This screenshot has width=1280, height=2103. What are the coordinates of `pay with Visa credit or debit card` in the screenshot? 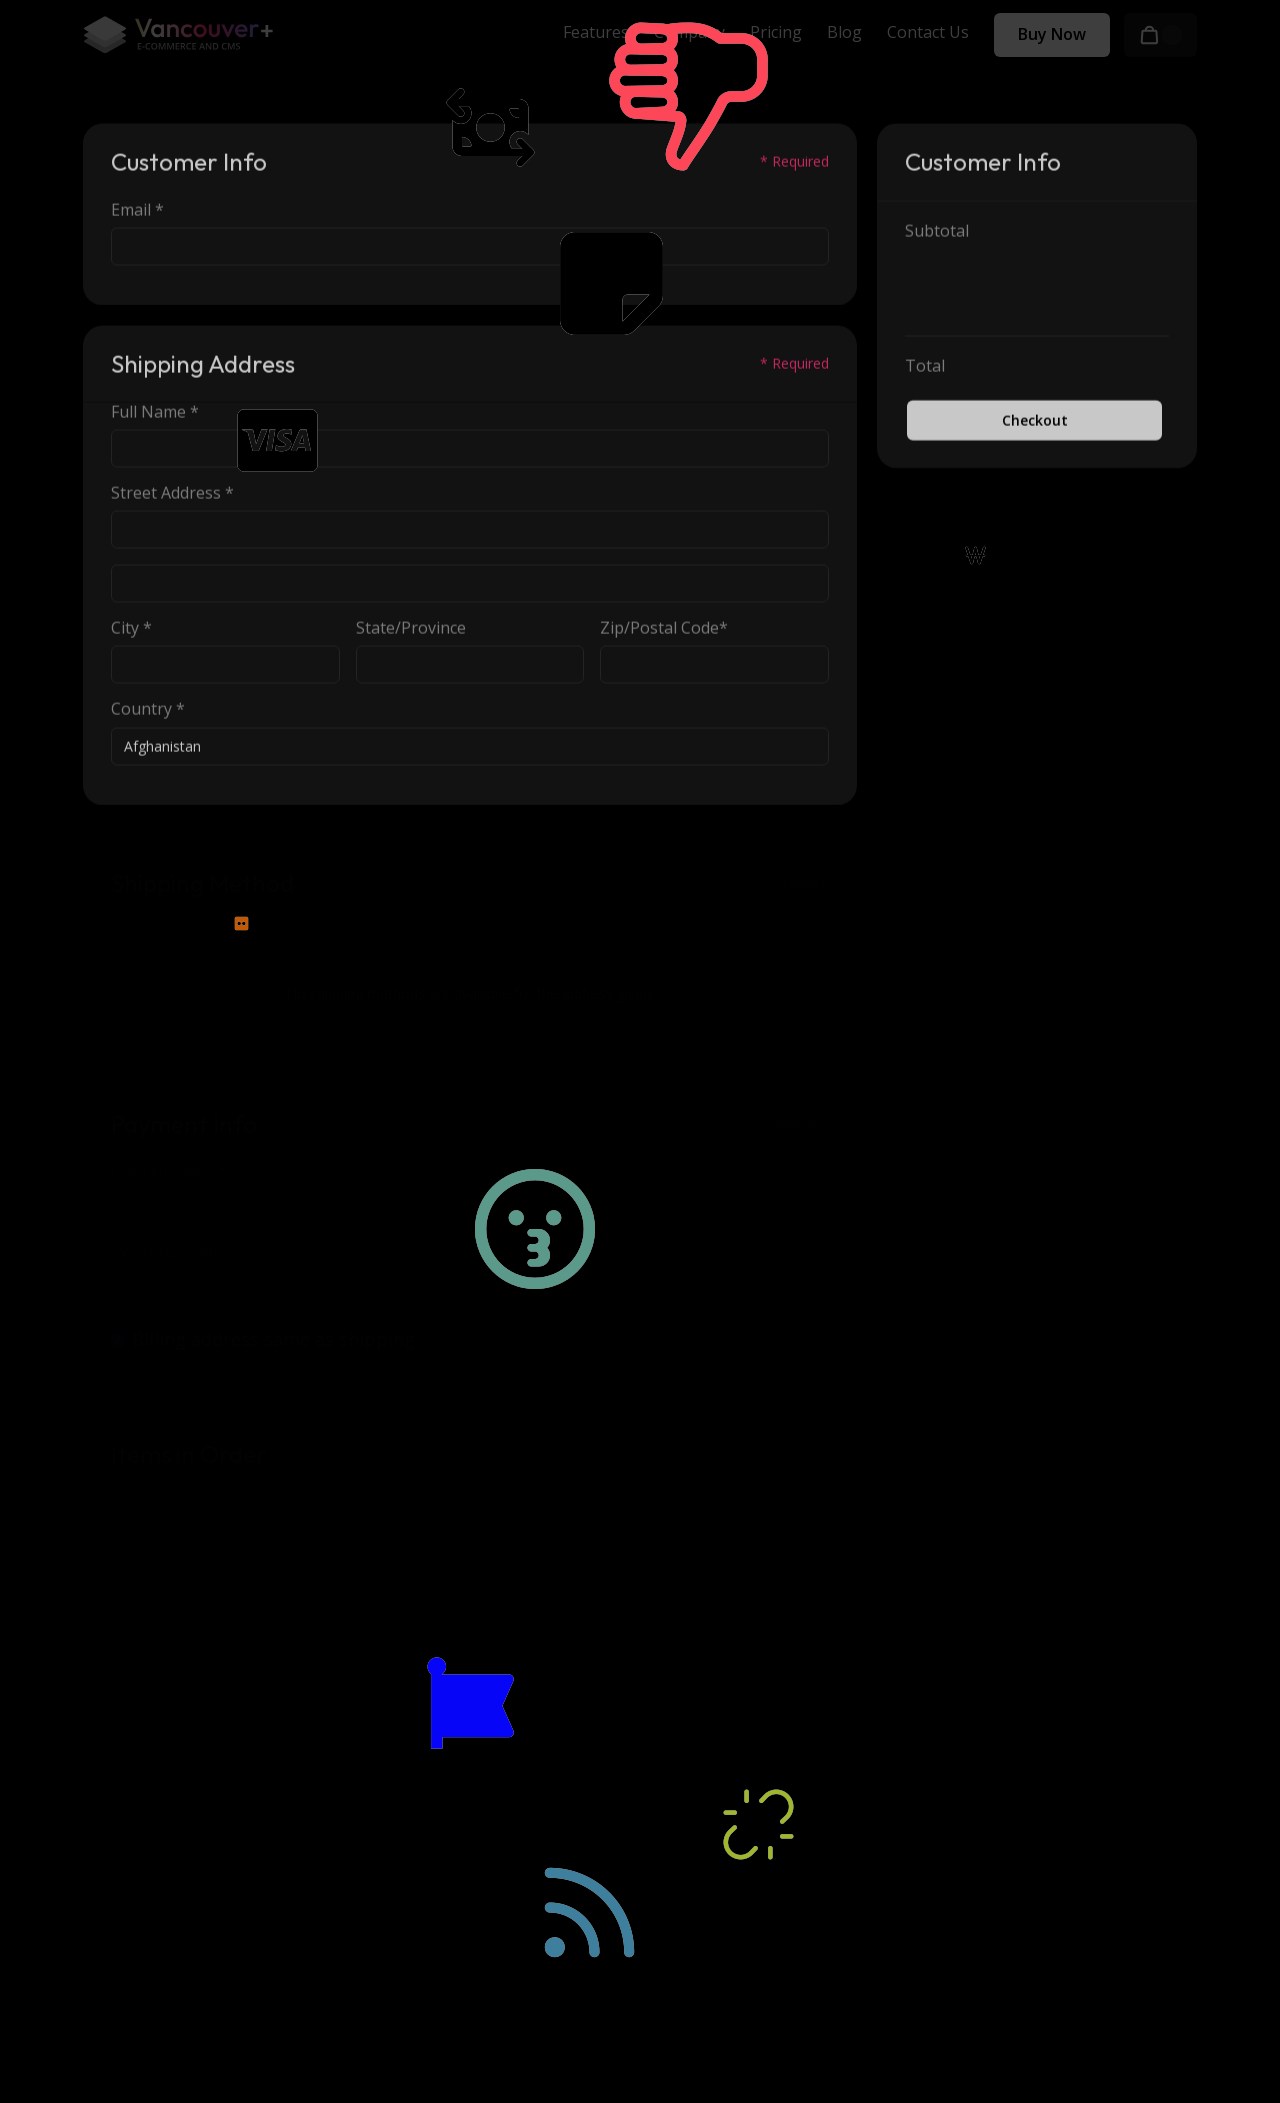 It's located at (277, 440).